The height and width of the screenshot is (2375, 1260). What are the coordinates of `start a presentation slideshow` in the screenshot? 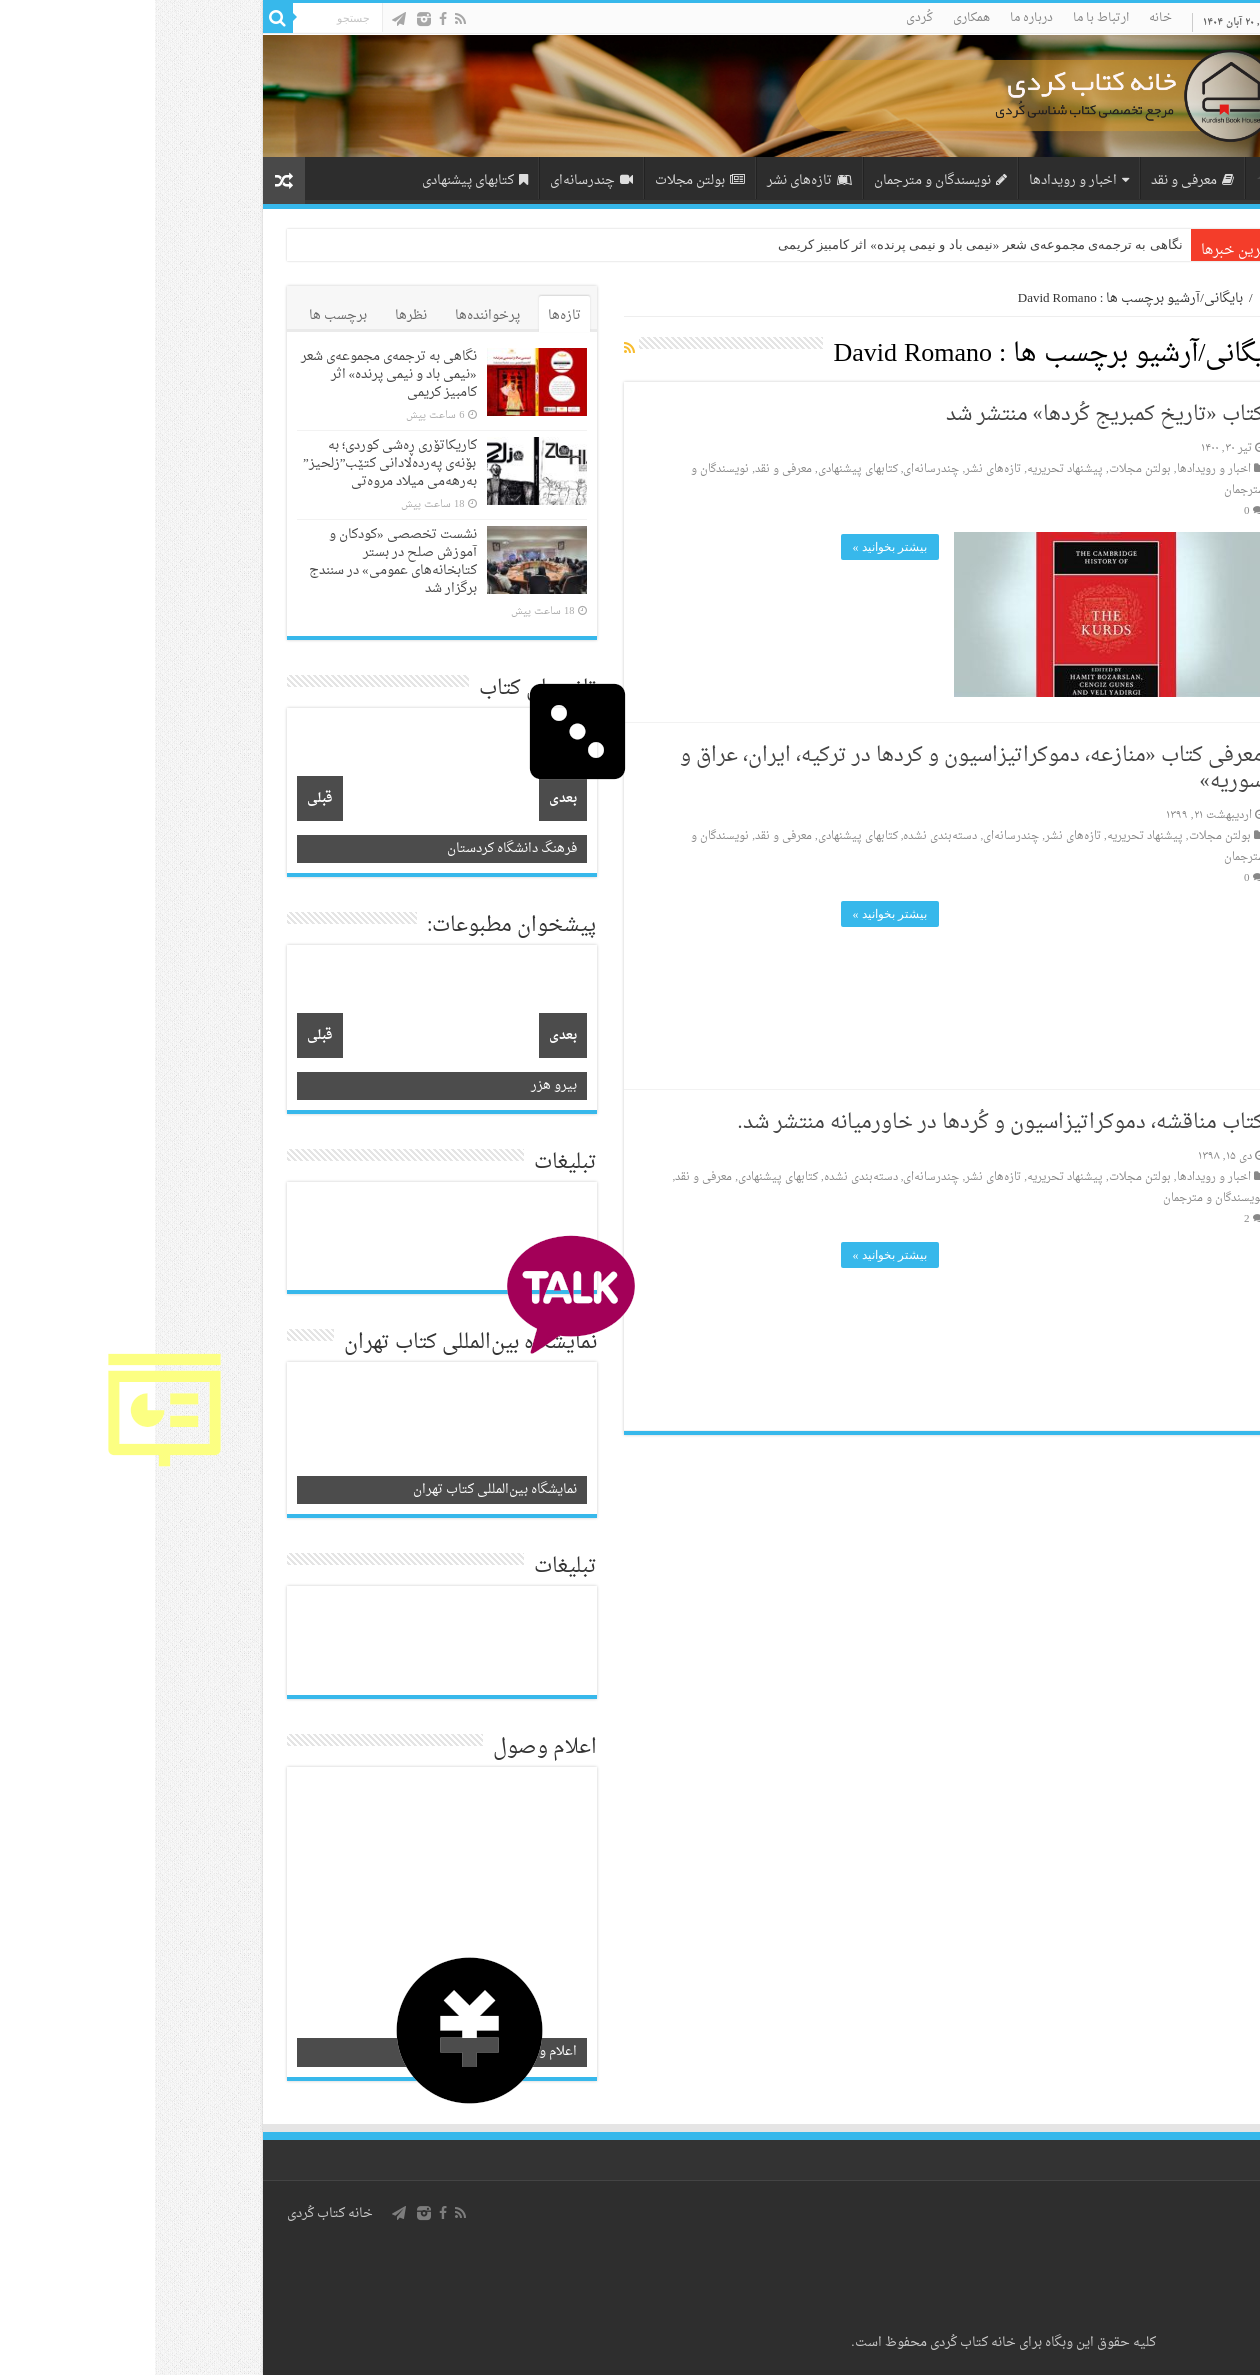 It's located at (164, 1404).